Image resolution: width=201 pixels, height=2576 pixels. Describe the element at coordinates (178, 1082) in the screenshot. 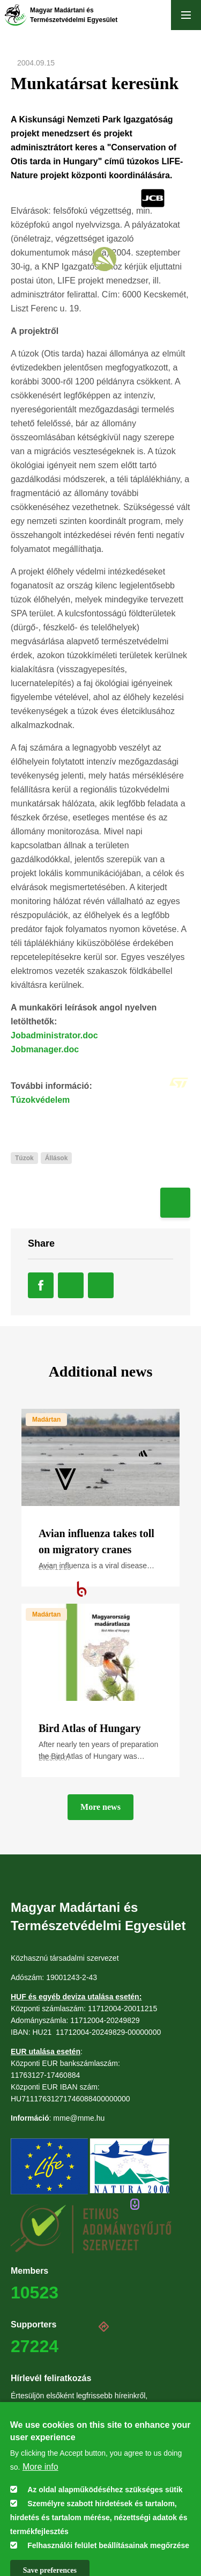

I see `STMicroelectronics company logo` at that location.